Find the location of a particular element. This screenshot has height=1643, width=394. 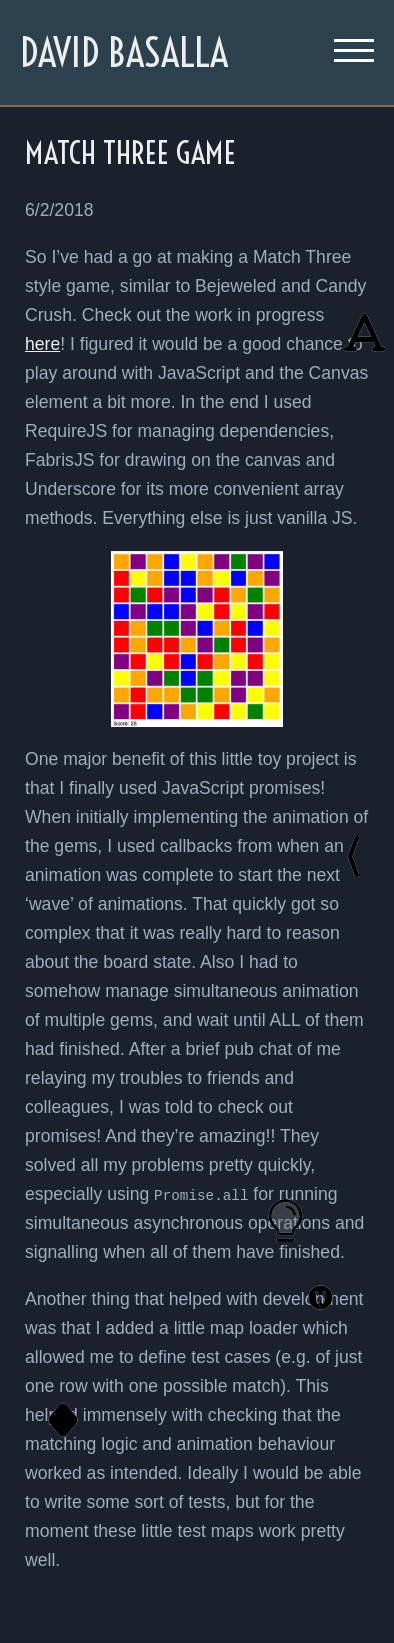

change font or typography settings is located at coordinates (364, 332).